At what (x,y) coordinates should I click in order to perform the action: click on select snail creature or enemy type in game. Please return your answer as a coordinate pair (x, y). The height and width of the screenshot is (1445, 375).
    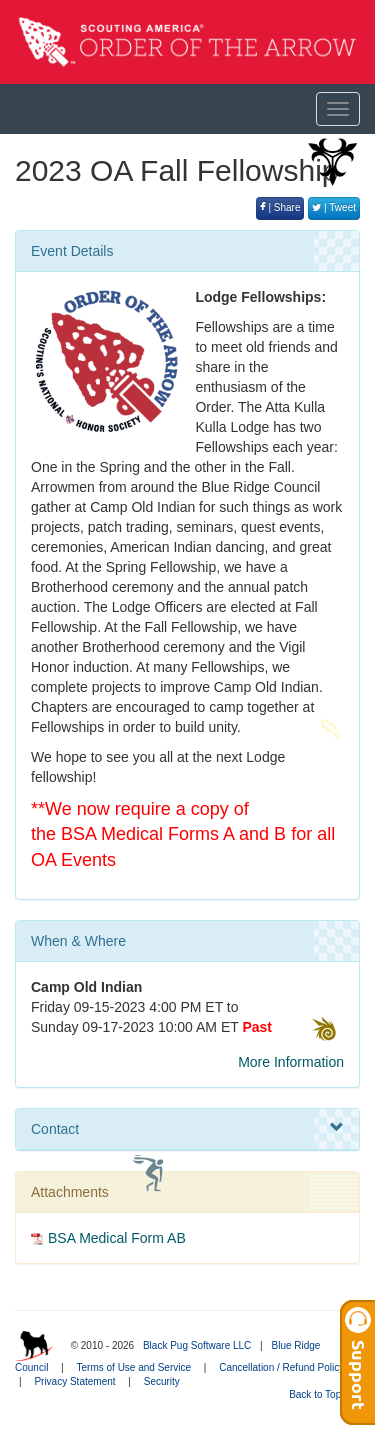
    Looking at the image, I should click on (324, 1028).